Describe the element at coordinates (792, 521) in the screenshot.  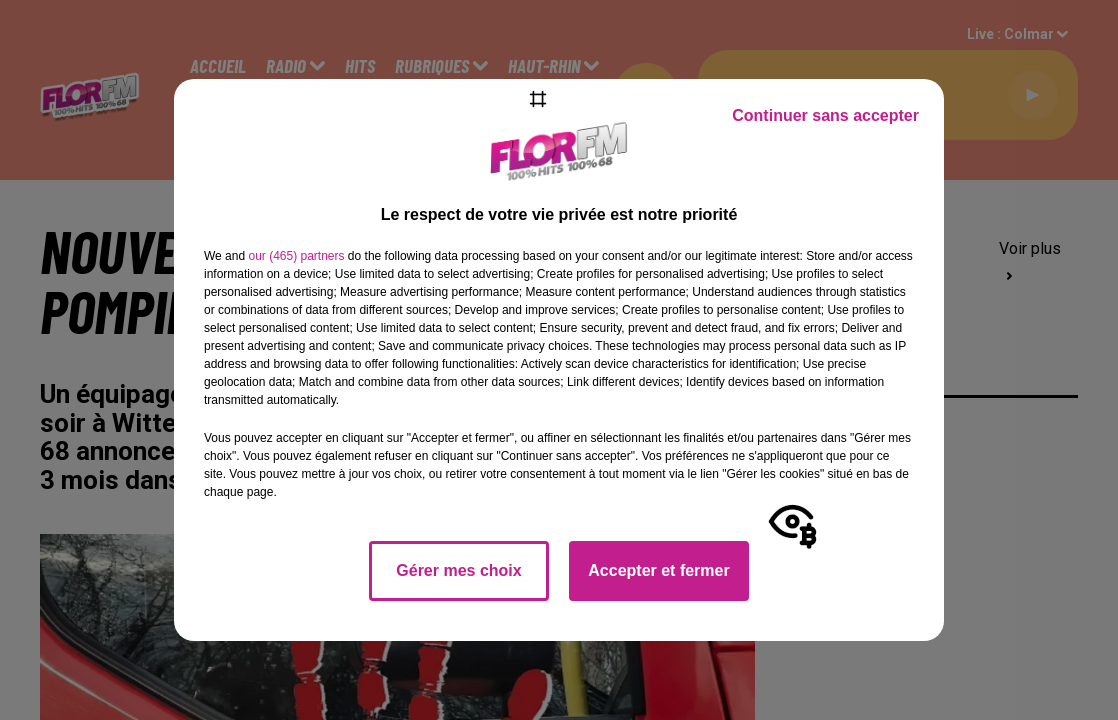
I see `view bitcoin wallet balance` at that location.